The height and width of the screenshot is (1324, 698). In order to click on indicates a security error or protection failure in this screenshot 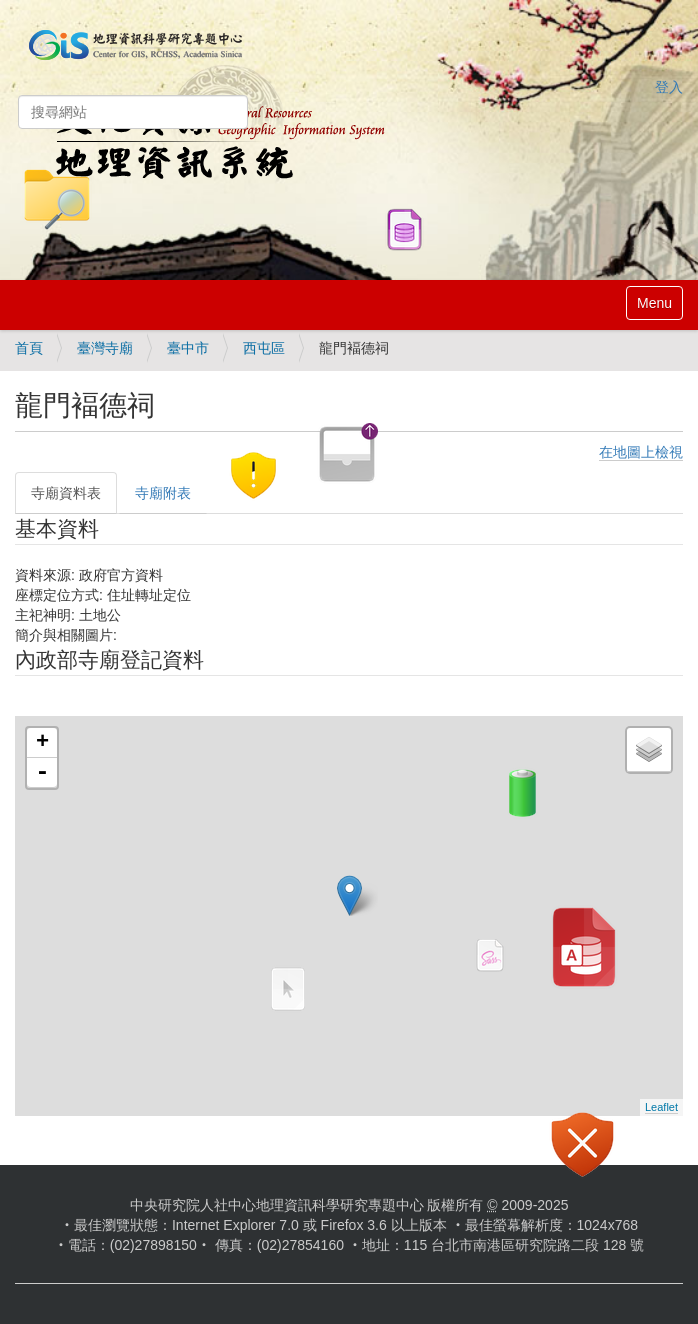, I will do `click(582, 1144)`.